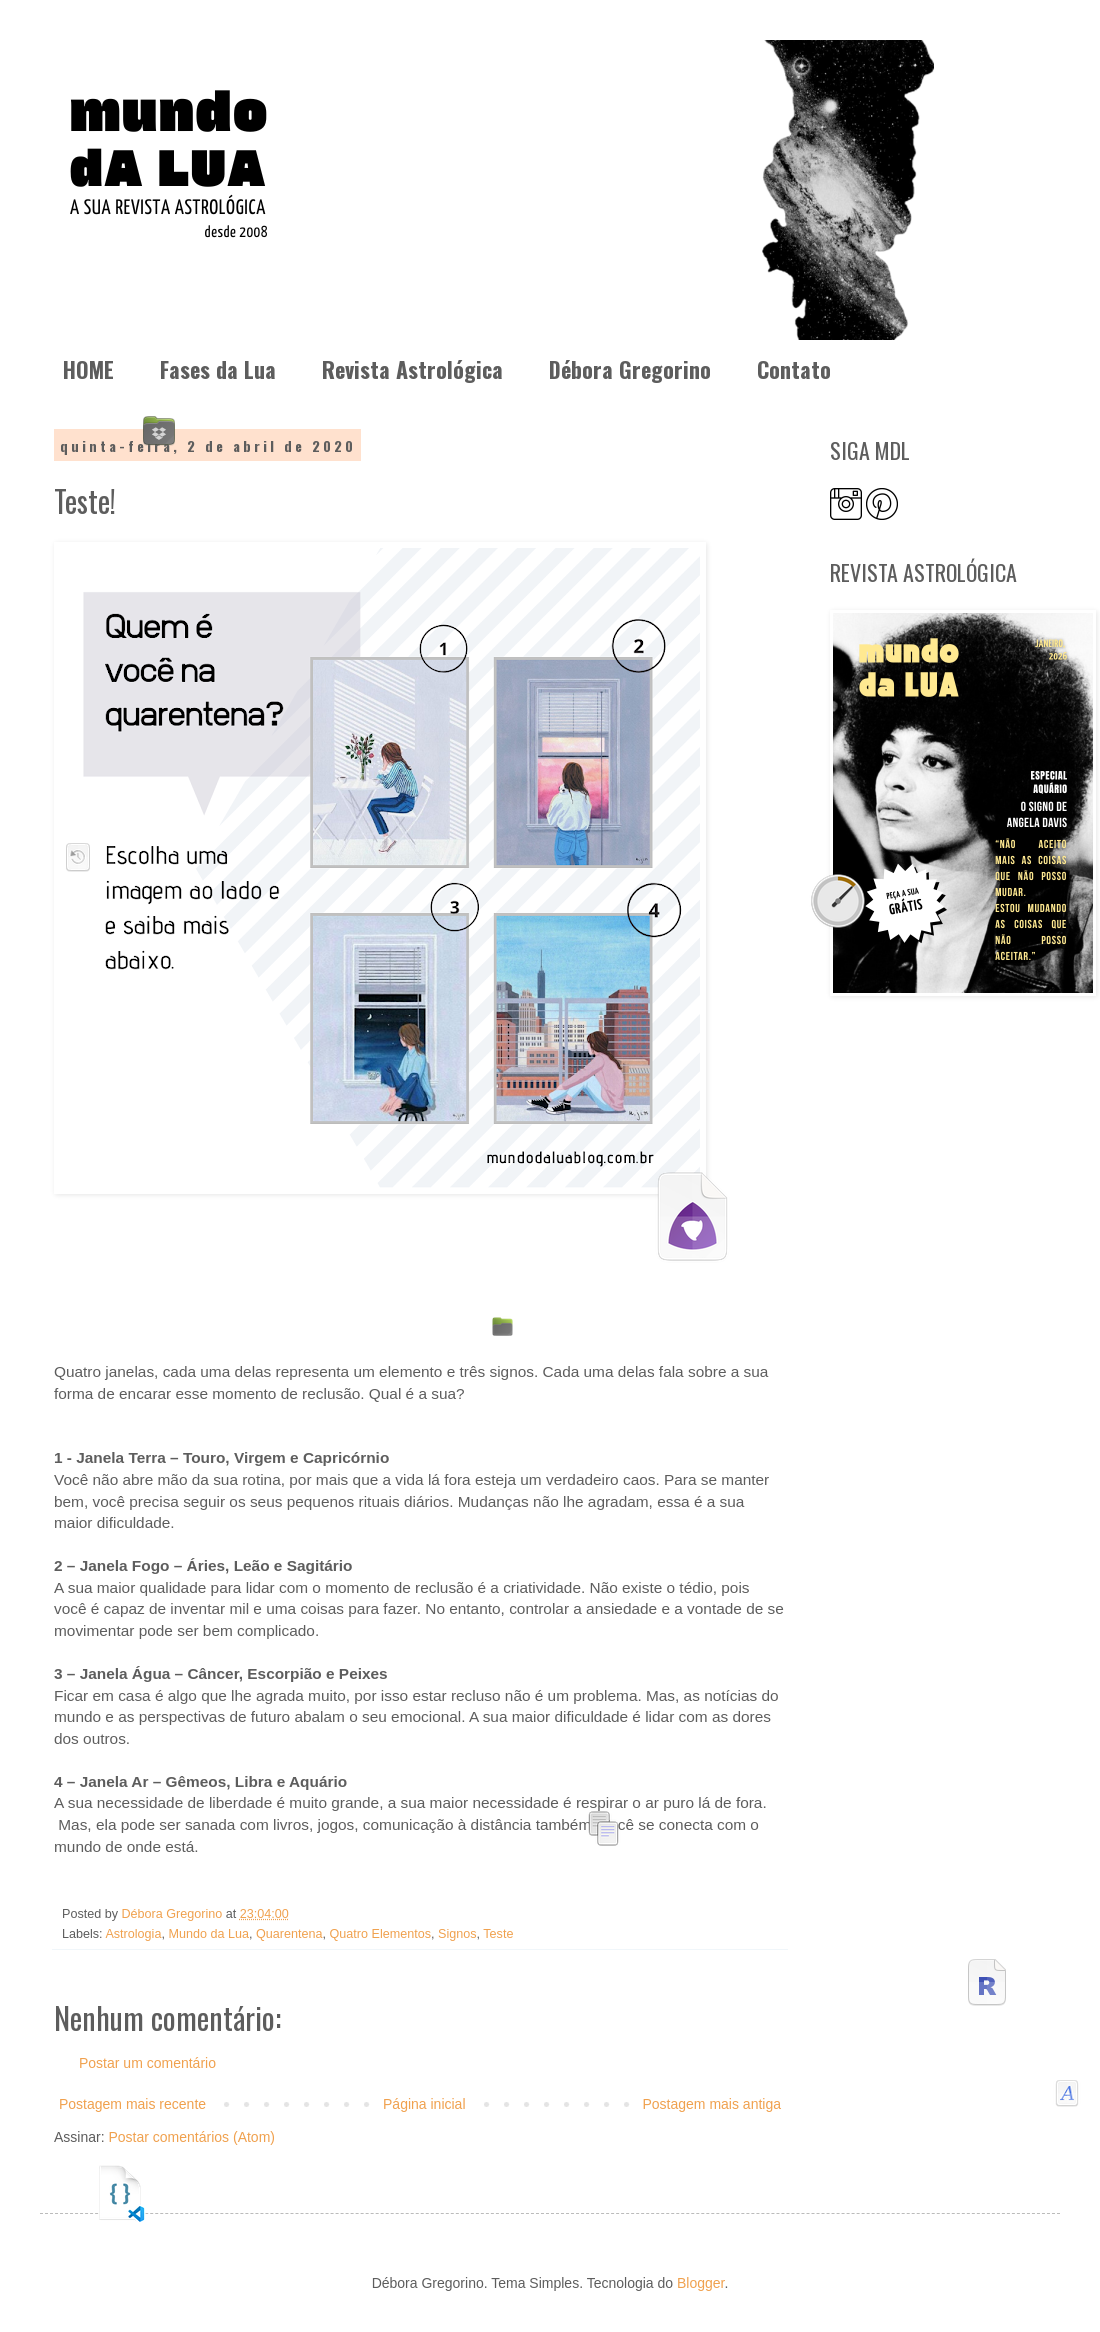 The width and height of the screenshot is (1100, 2332). What do you see at coordinates (120, 2194) in the screenshot?
I see `open a LESS stylesheet file in Visual Studio Code` at bounding box center [120, 2194].